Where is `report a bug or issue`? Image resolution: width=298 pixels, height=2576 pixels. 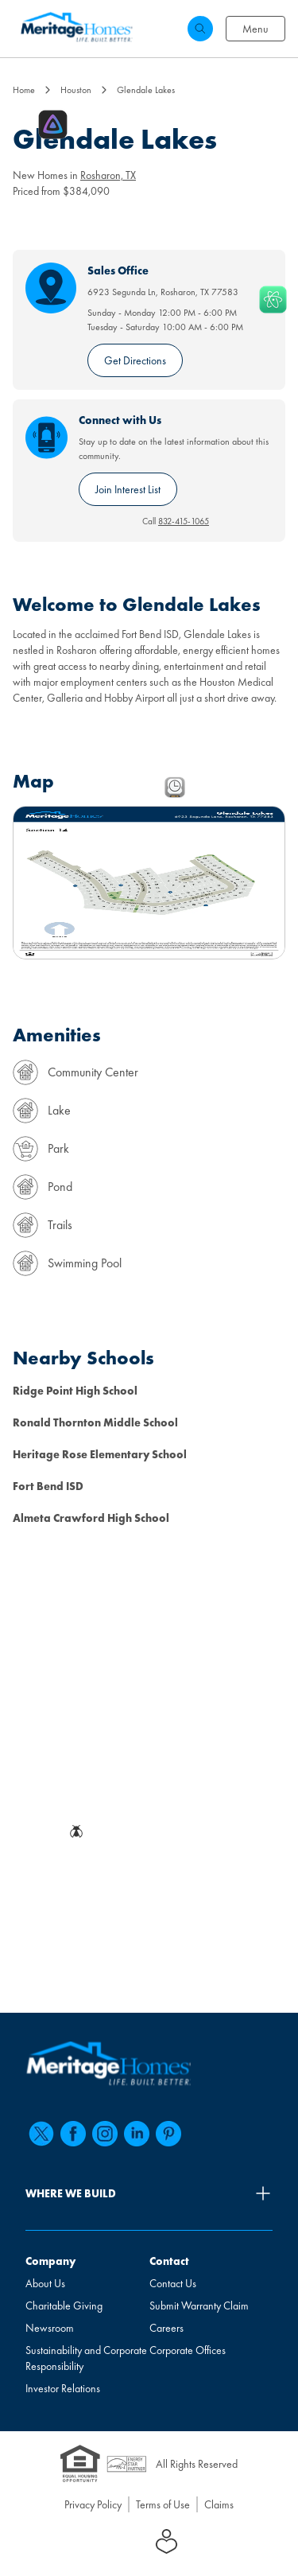
report a bug or issue is located at coordinates (76, 1831).